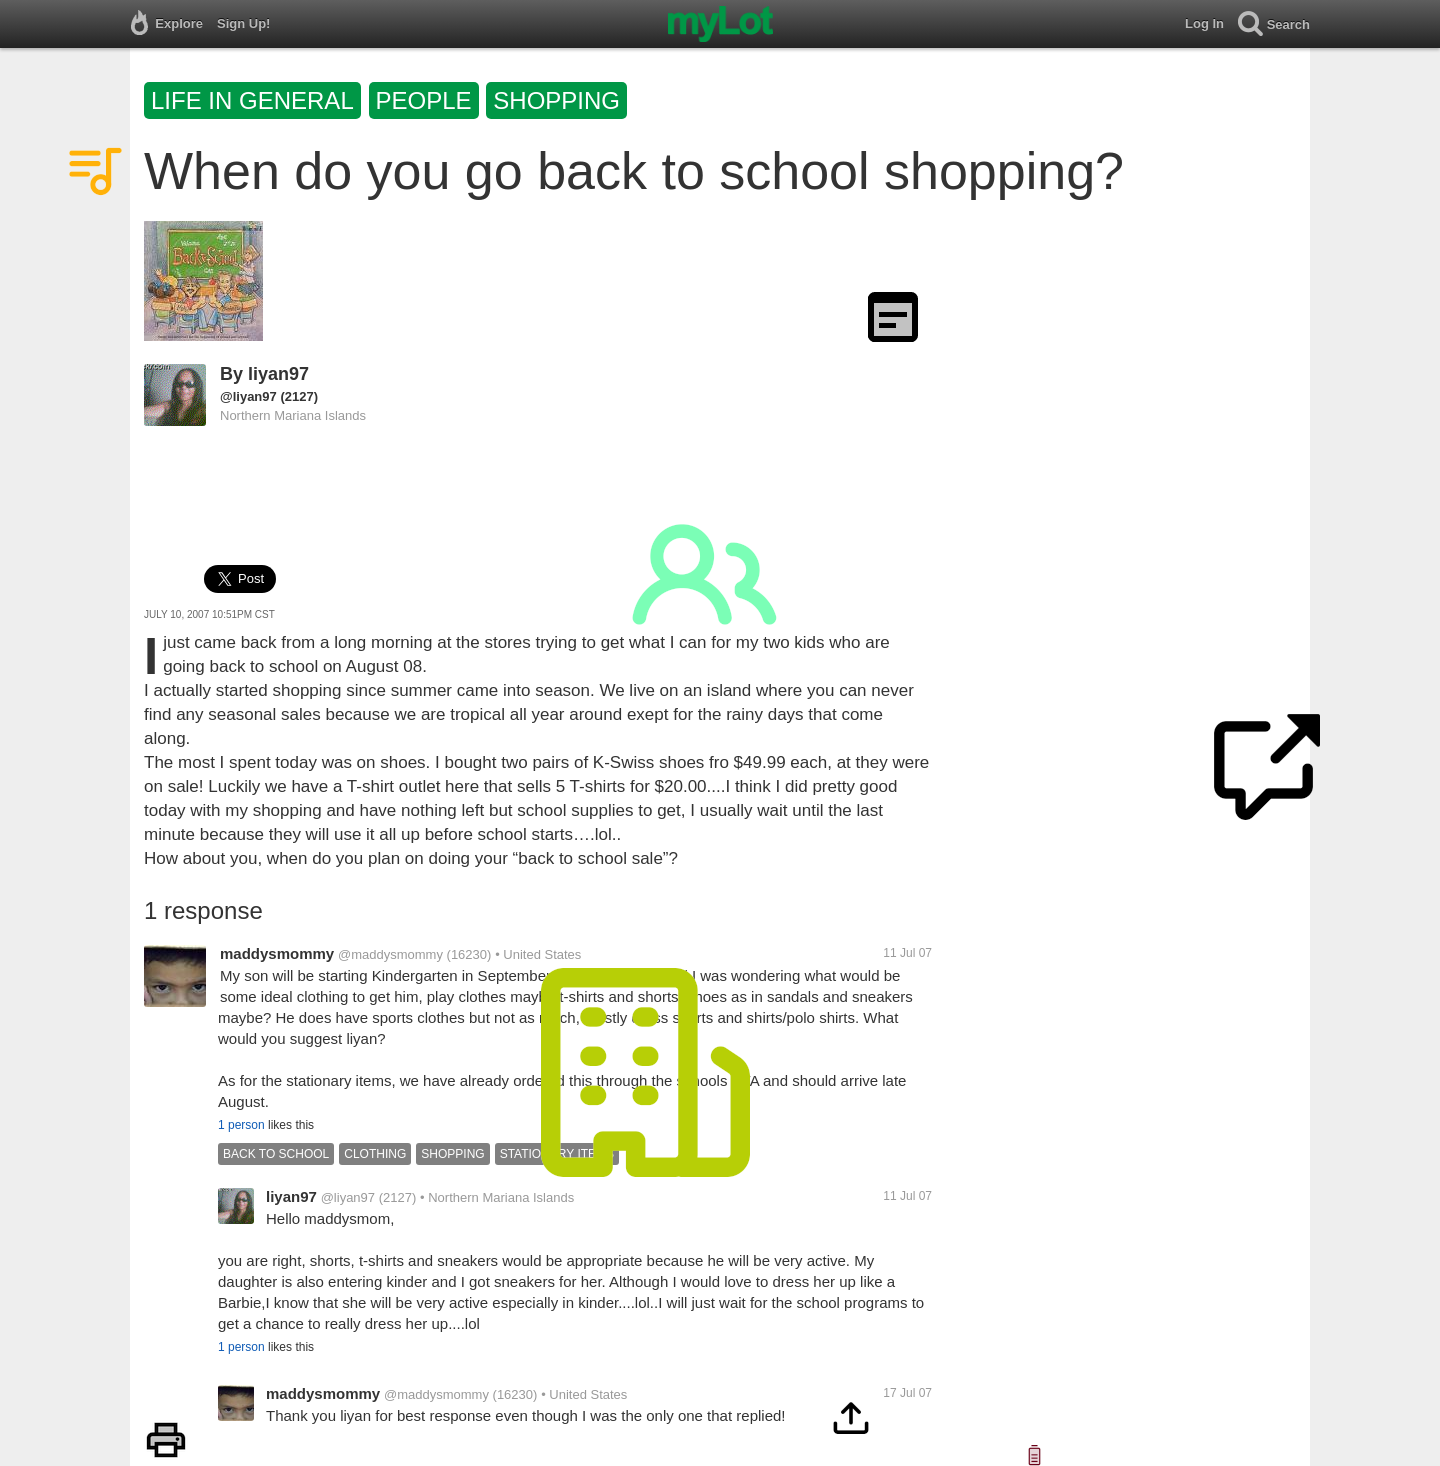 The image size is (1440, 1466). Describe the element at coordinates (705, 579) in the screenshot. I see `view team members or collaborators` at that location.